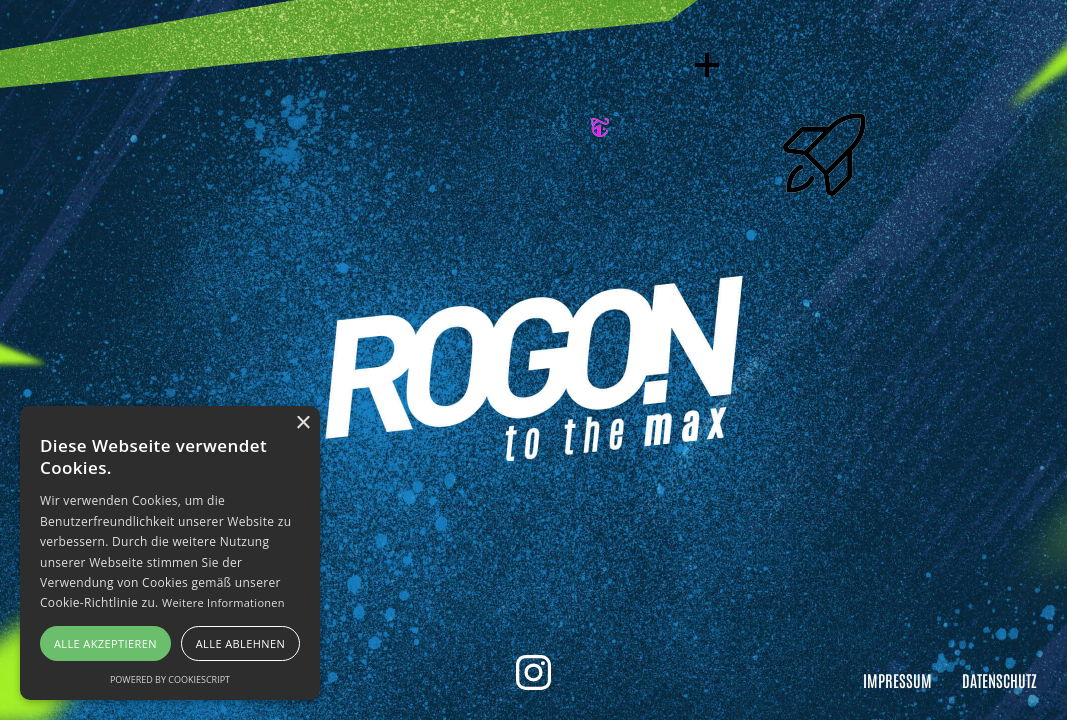 The image size is (1067, 720). I want to click on add a new item, so click(707, 65).